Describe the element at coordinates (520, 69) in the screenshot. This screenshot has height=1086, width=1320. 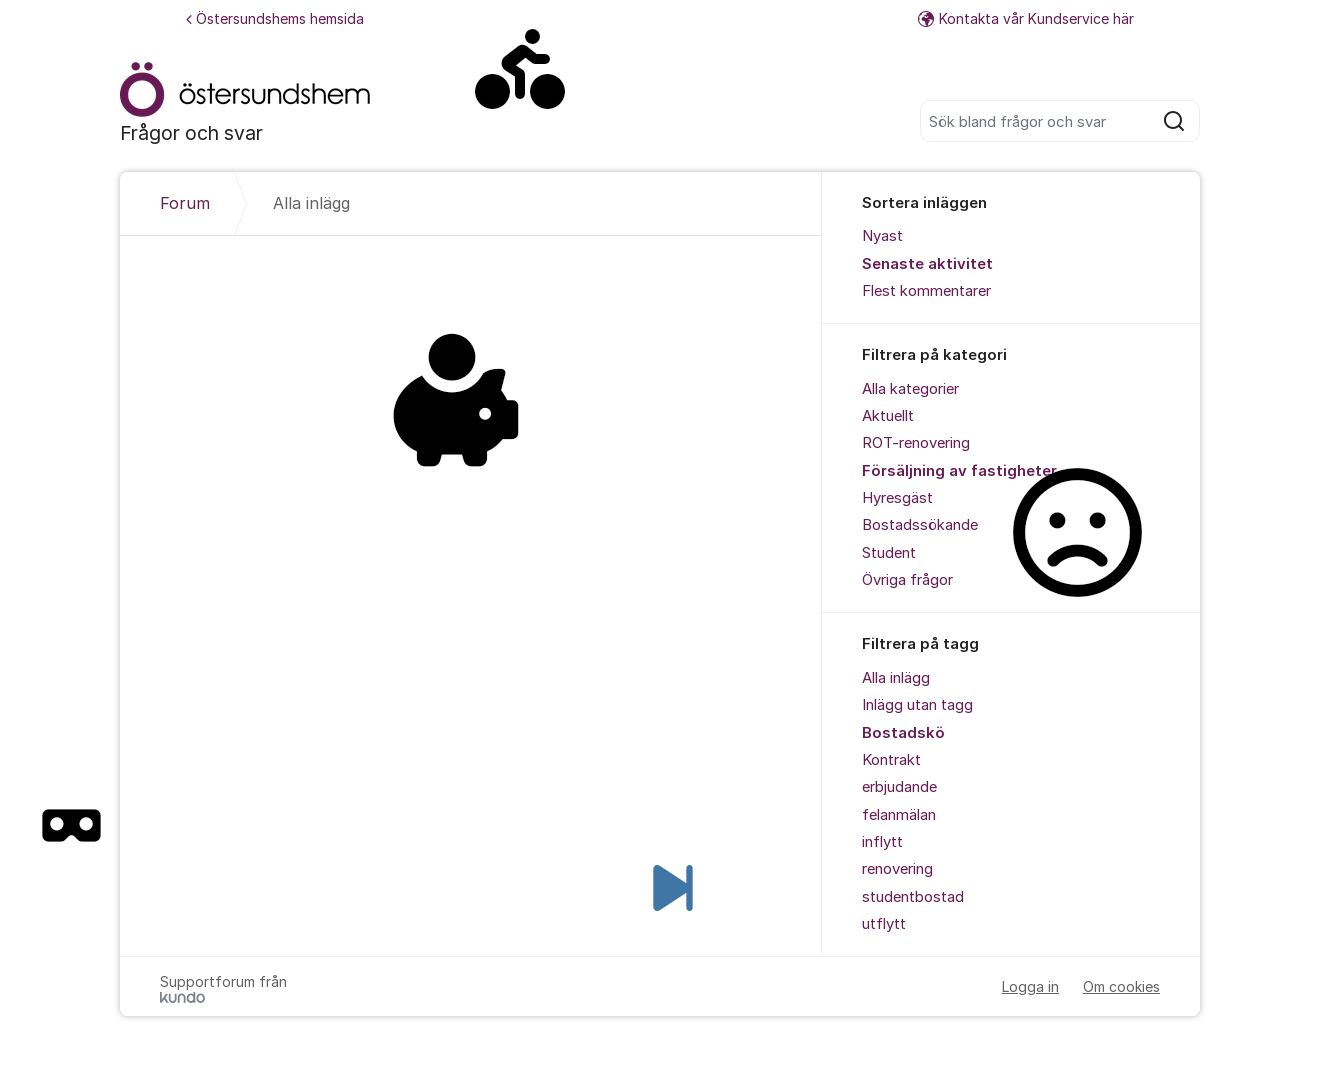
I see `access cycling or bike route options` at that location.